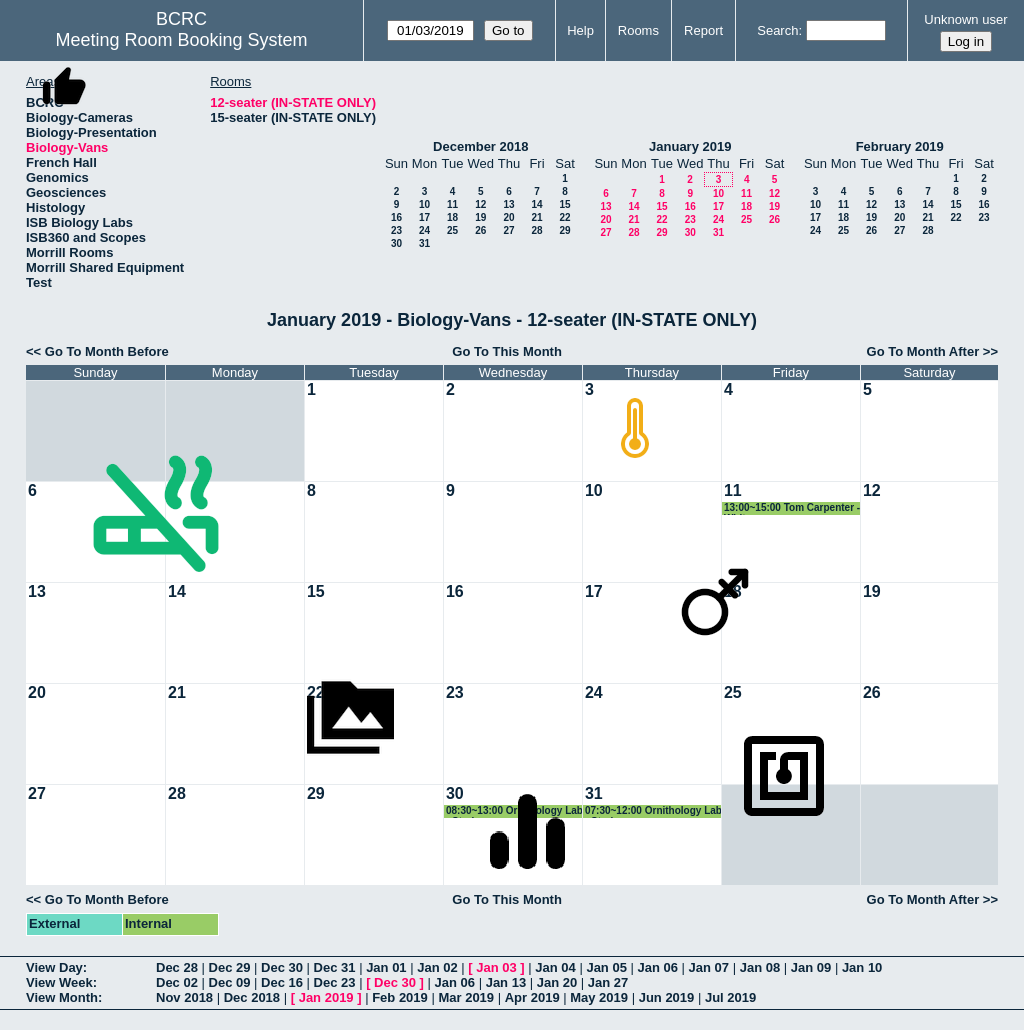 The width and height of the screenshot is (1024, 1030). What do you see at coordinates (64, 87) in the screenshot?
I see `like or upvote content` at bounding box center [64, 87].